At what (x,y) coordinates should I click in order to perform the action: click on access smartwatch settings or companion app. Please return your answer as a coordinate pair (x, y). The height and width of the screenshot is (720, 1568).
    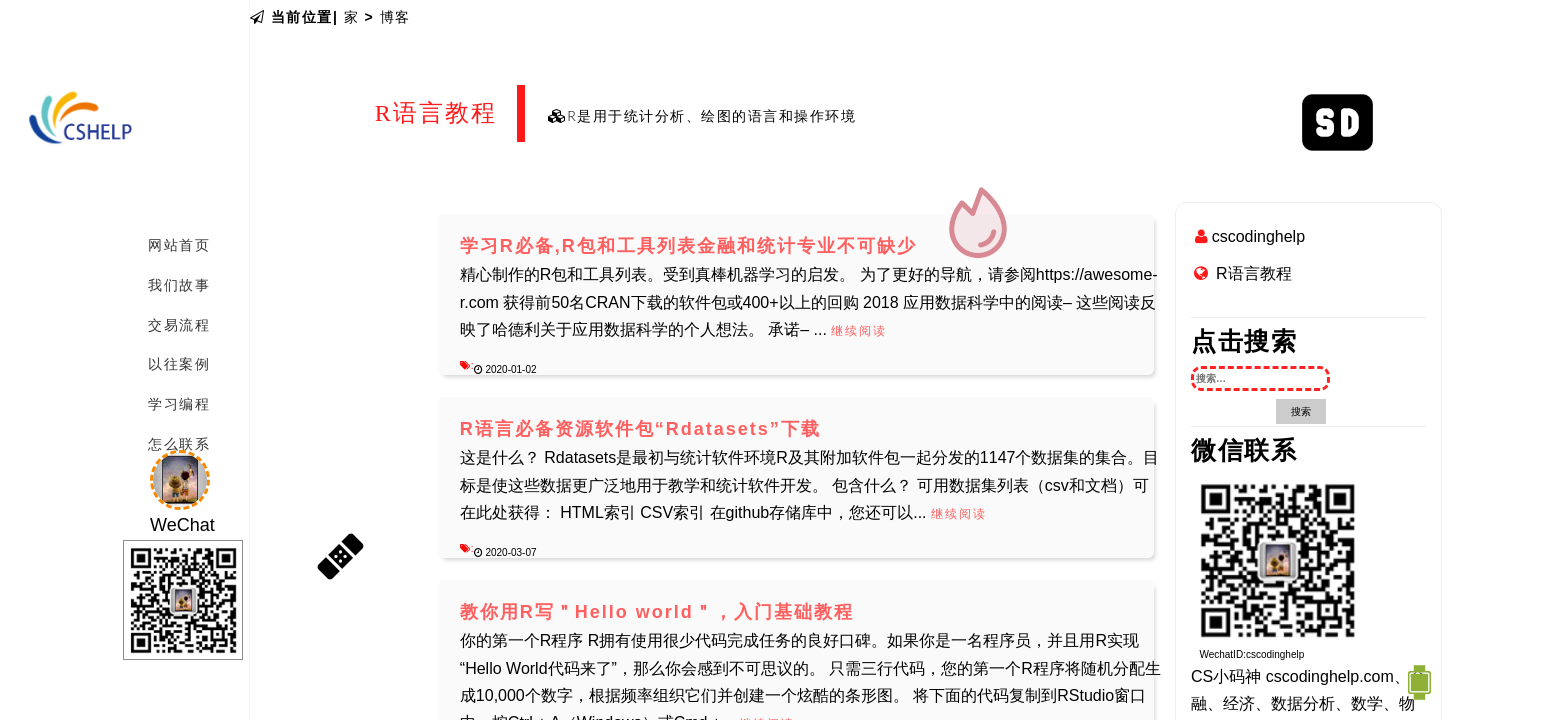
    Looking at the image, I should click on (1419, 682).